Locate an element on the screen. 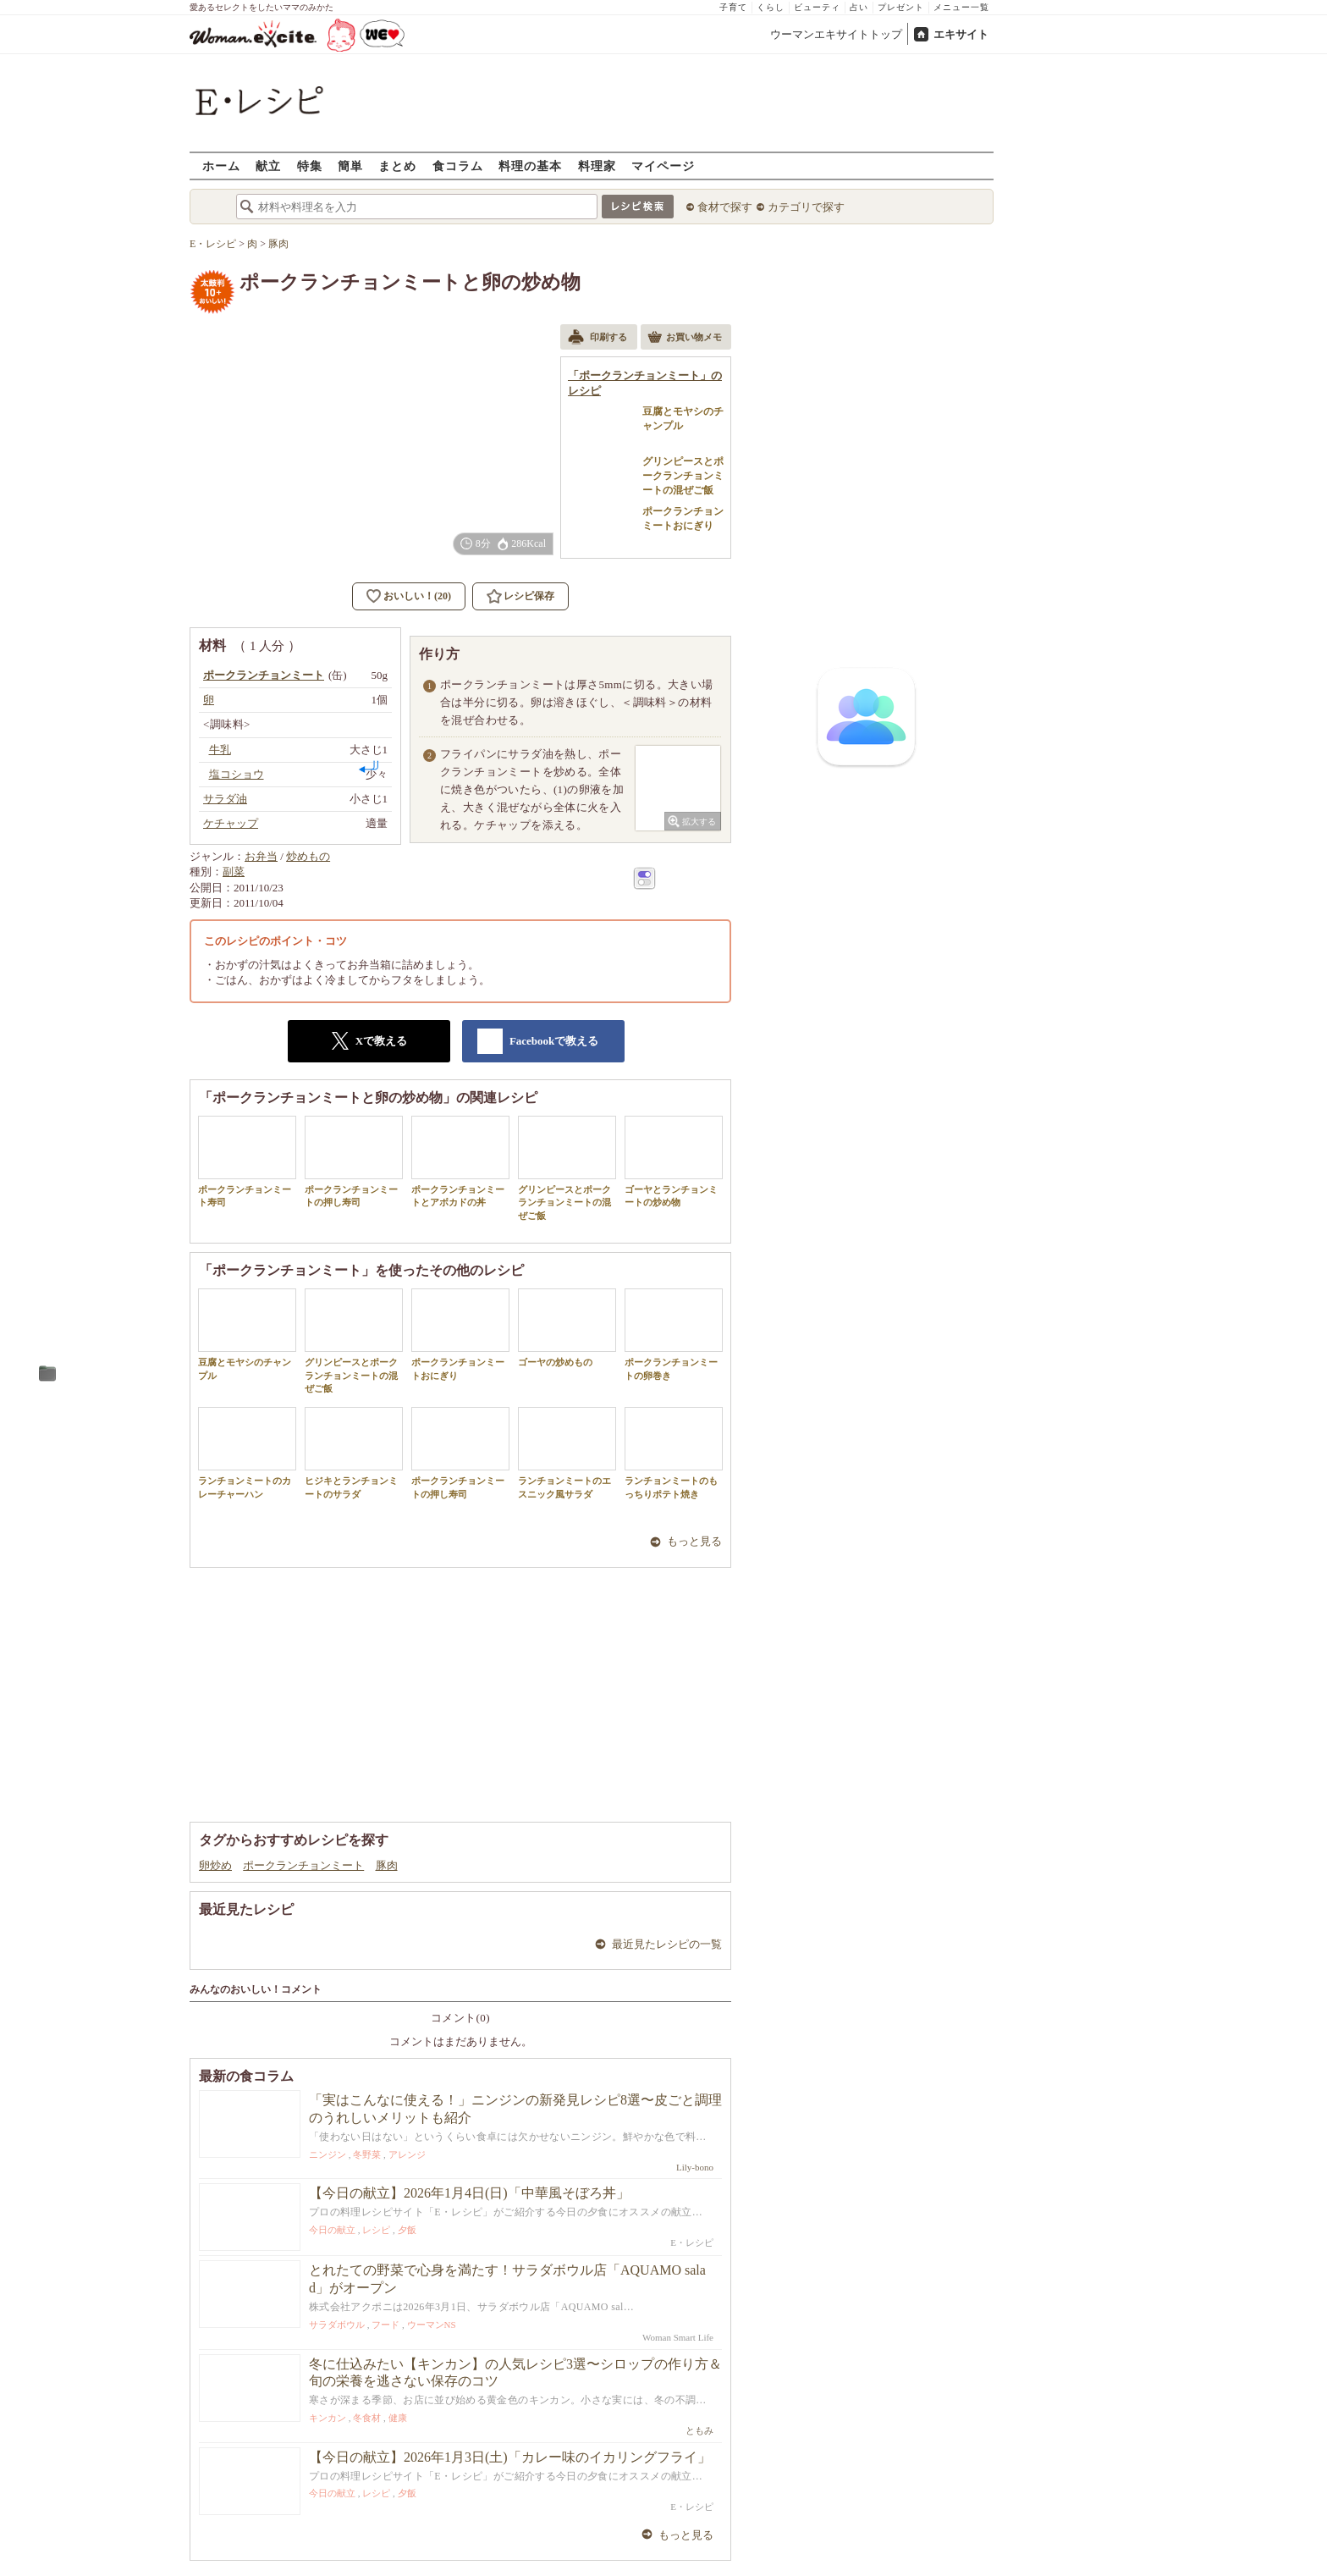 The height and width of the screenshot is (2576, 1327). access family sharing and parental control settings is located at coordinates (866, 716).